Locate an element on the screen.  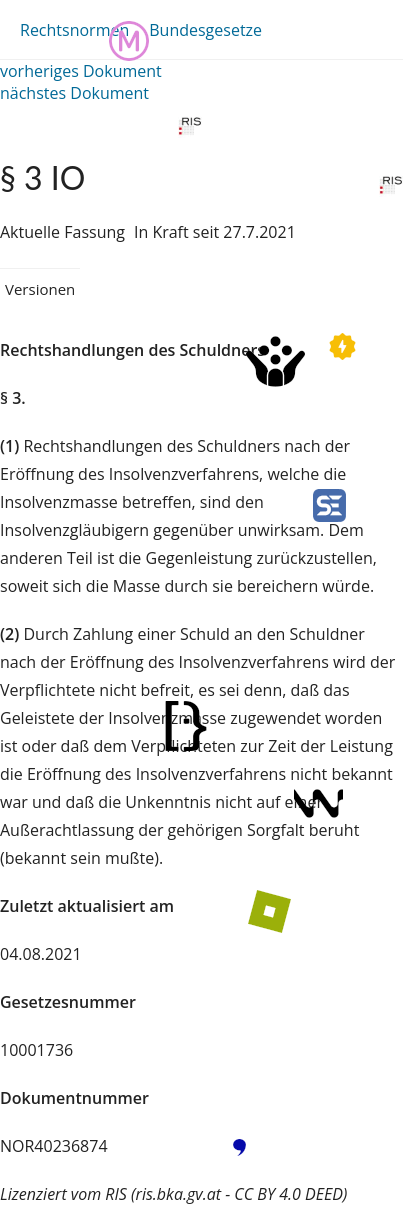
open the Google Crowdsource app is located at coordinates (275, 361).